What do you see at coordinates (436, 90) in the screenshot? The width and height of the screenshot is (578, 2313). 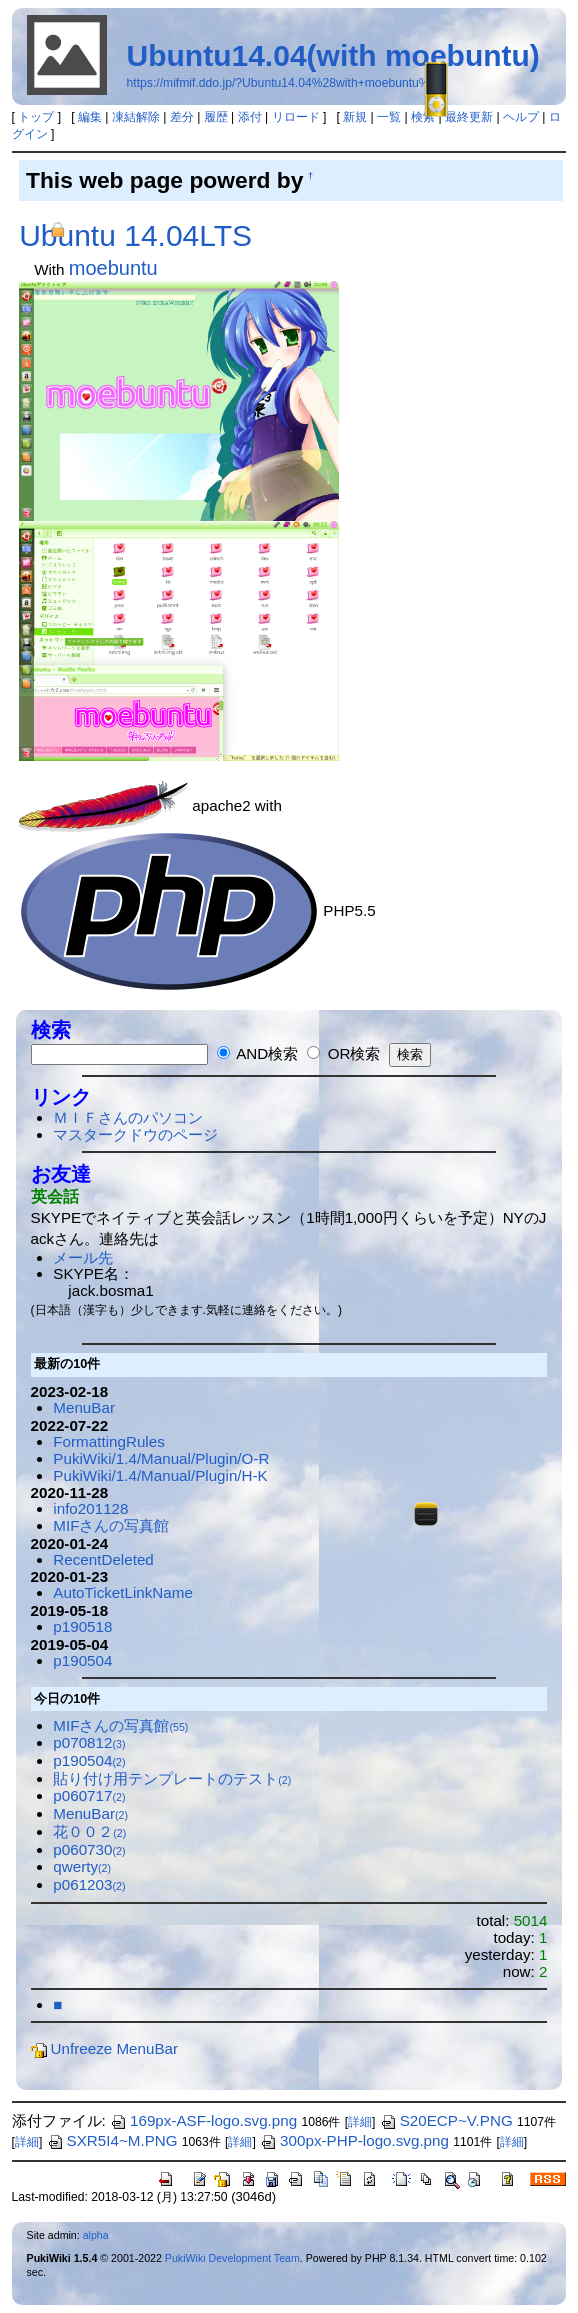 I see `iPod nano device connected` at bounding box center [436, 90].